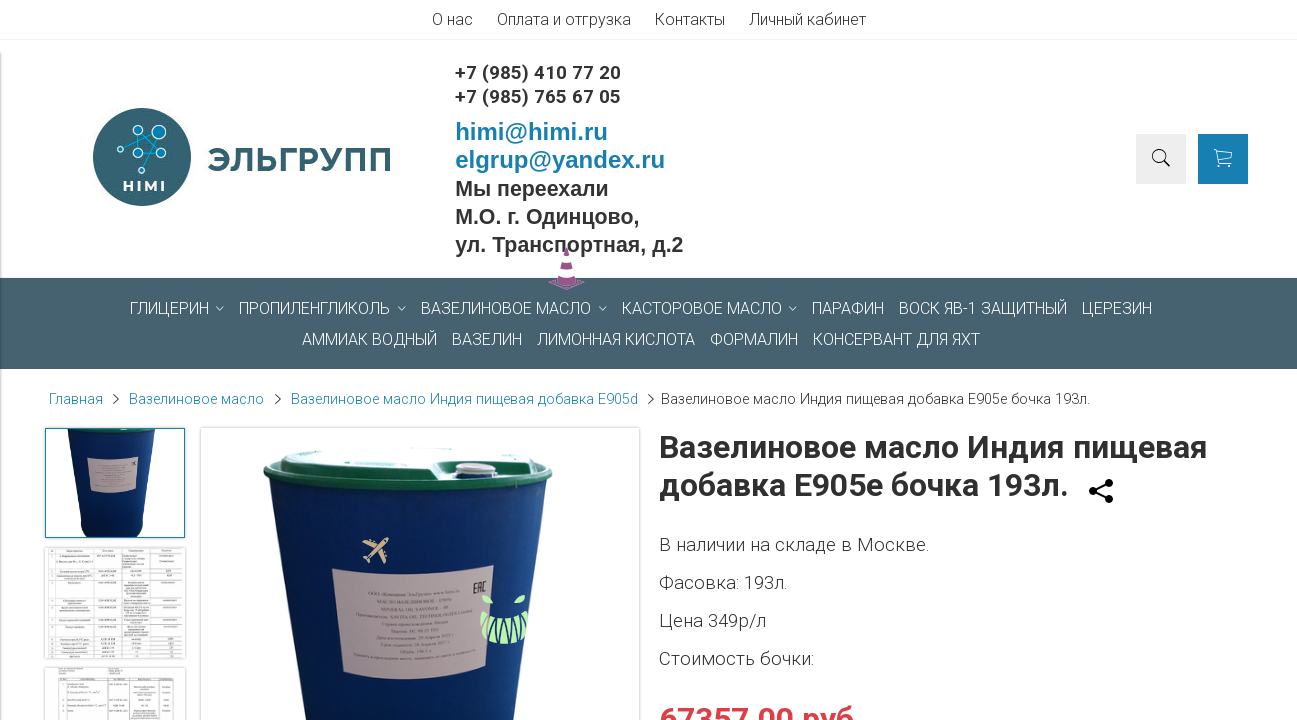 Image resolution: width=1297 pixels, height=720 pixels. What do you see at coordinates (566, 268) in the screenshot?
I see `indicates an area under construction or maintenance` at bounding box center [566, 268].